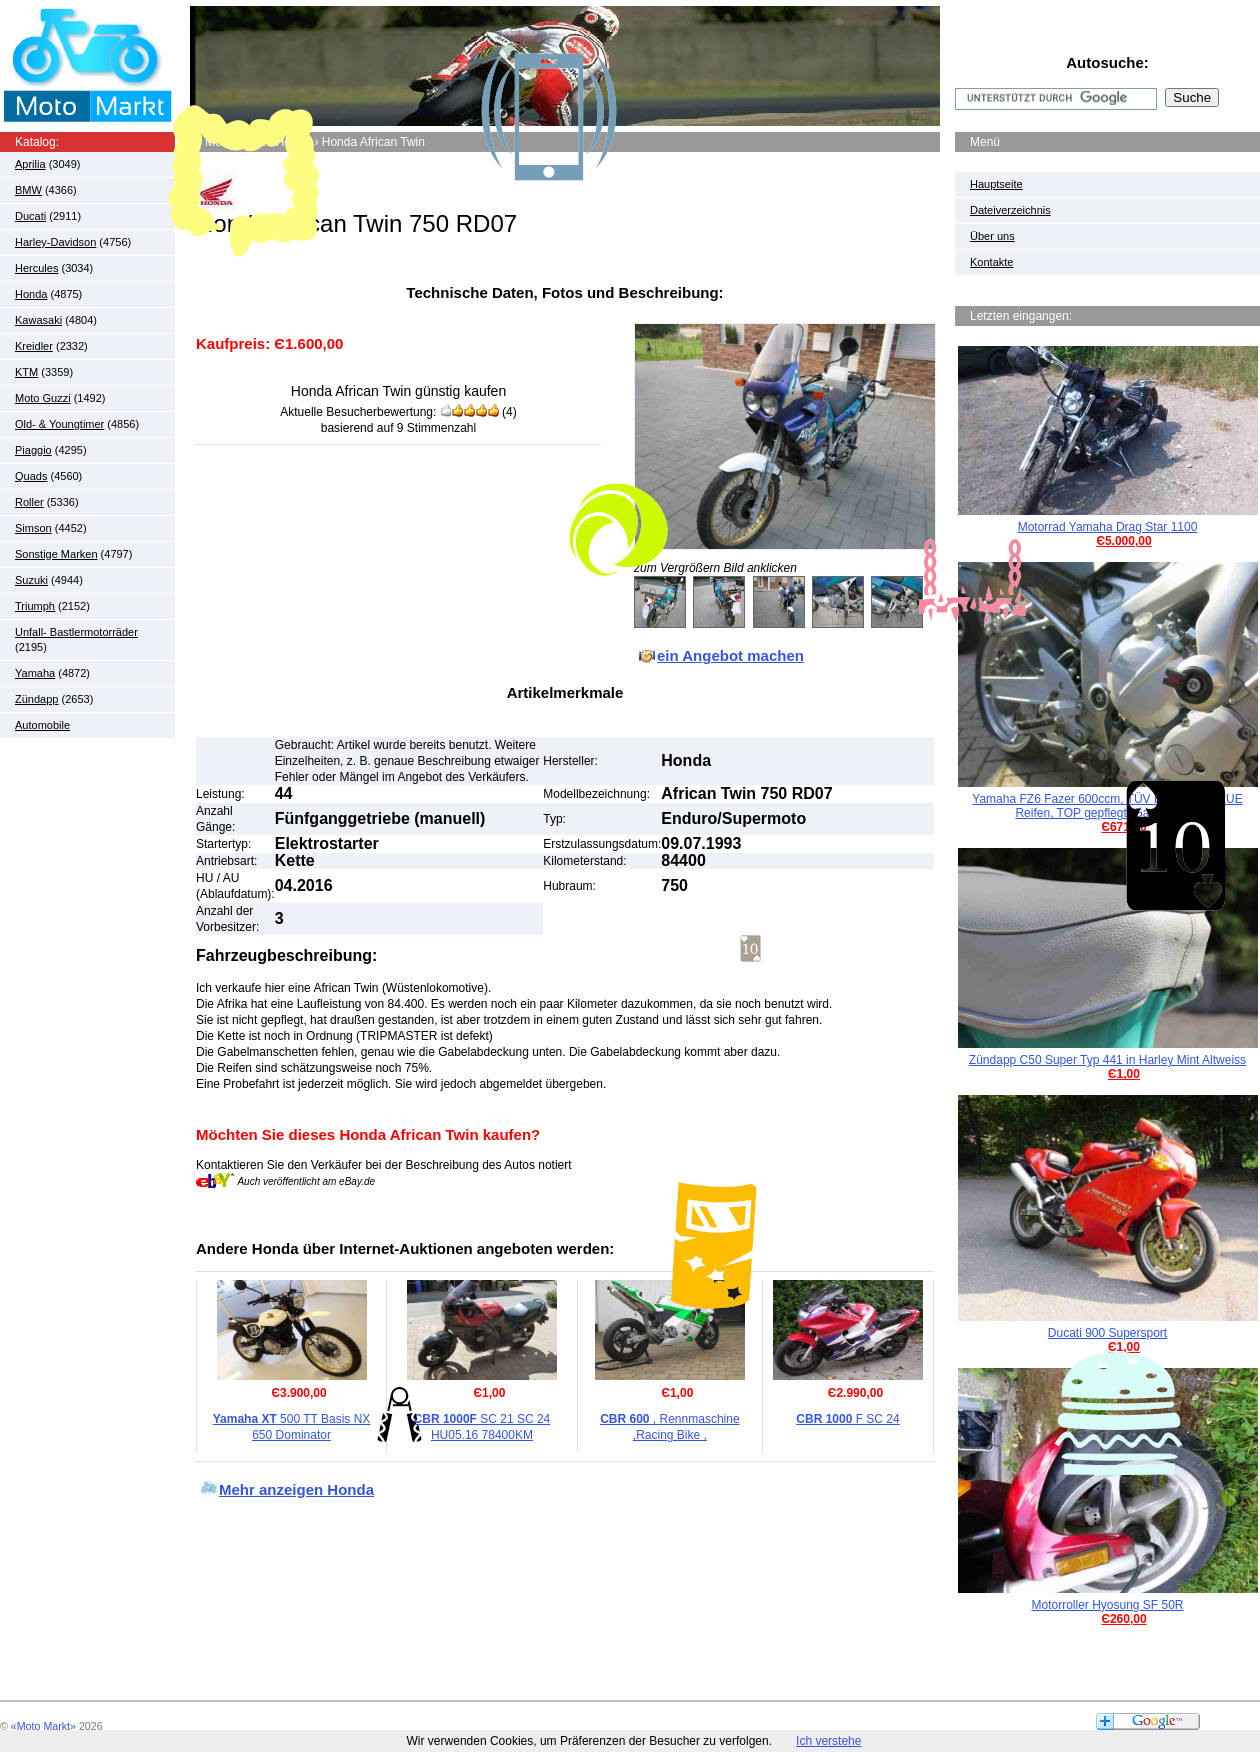 The height and width of the screenshot is (1752, 1260). Describe the element at coordinates (707, 1244) in the screenshot. I see `access defense or protection settings` at that location.